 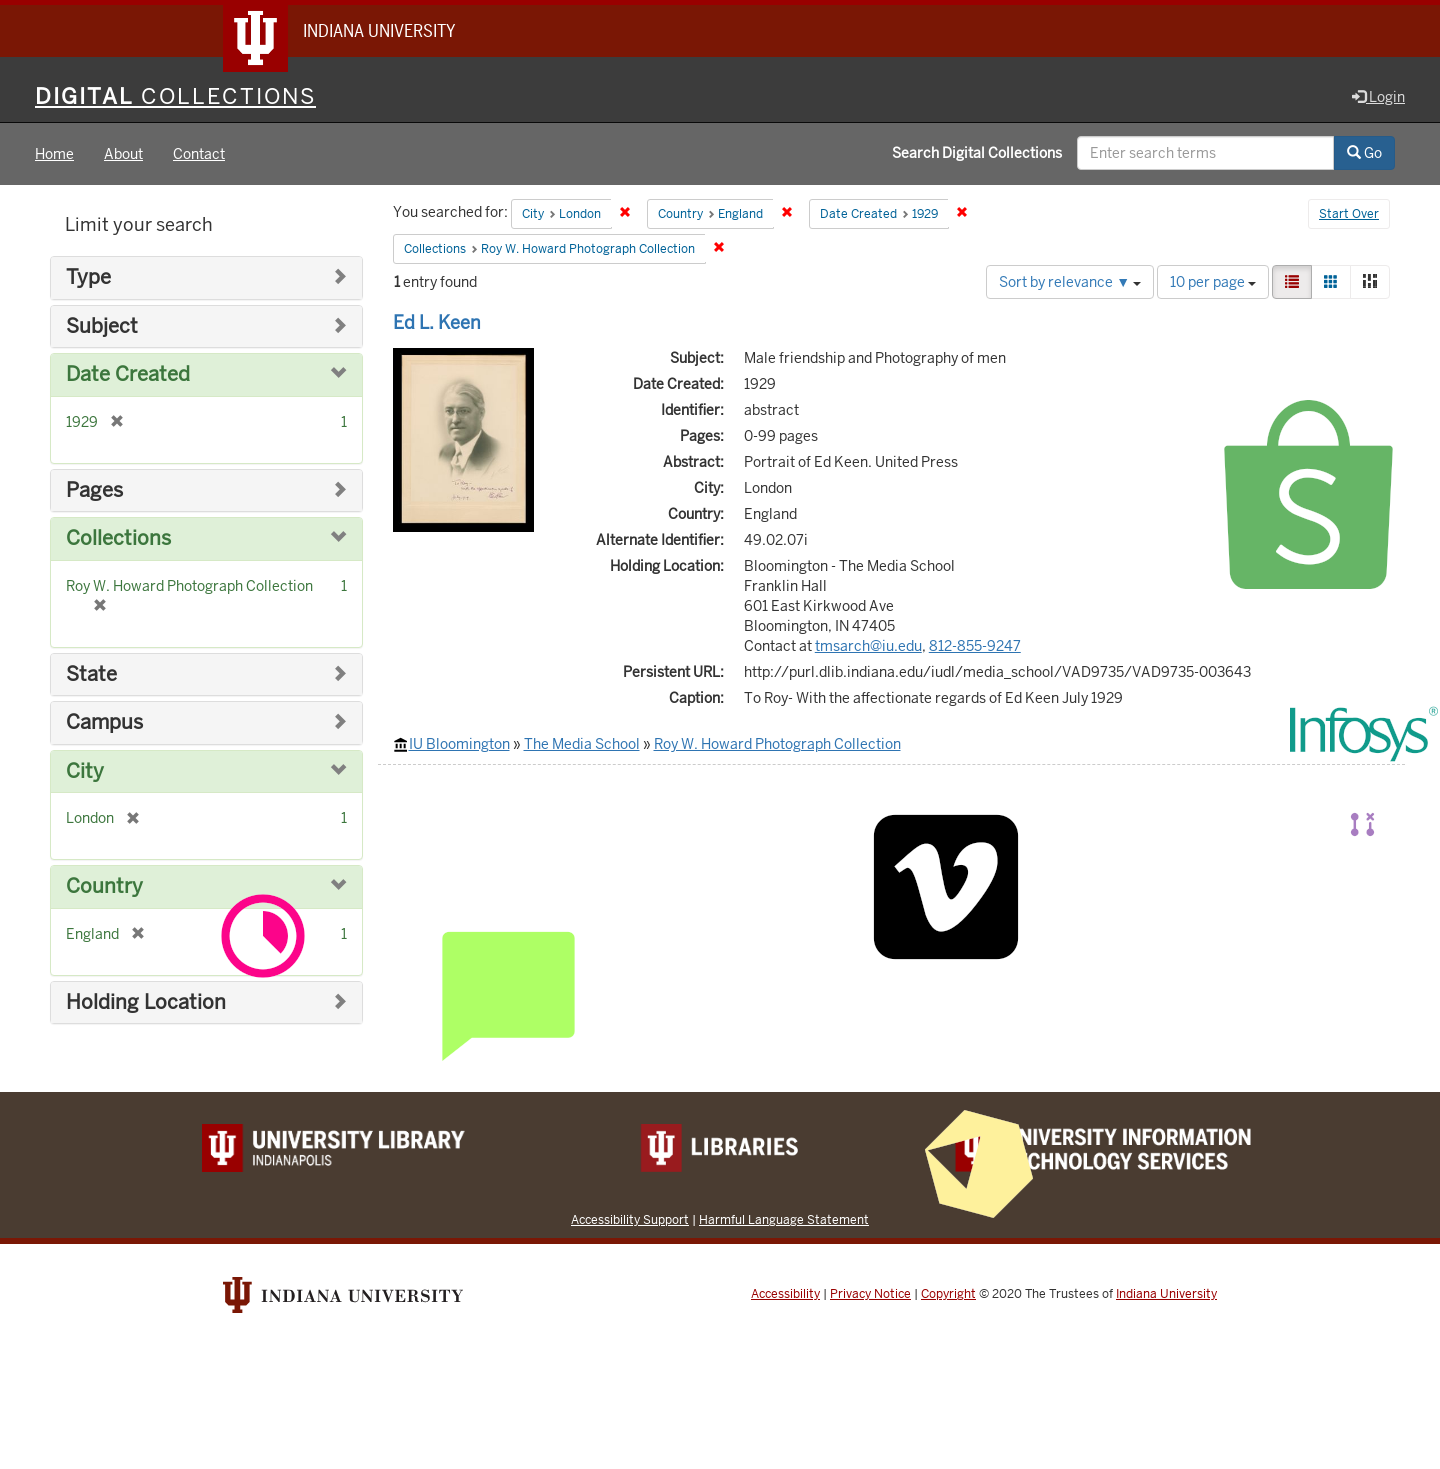 What do you see at coordinates (263, 936) in the screenshot?
I see `indicates progress at approximately 25% completion` at bounding box center [263, 936].